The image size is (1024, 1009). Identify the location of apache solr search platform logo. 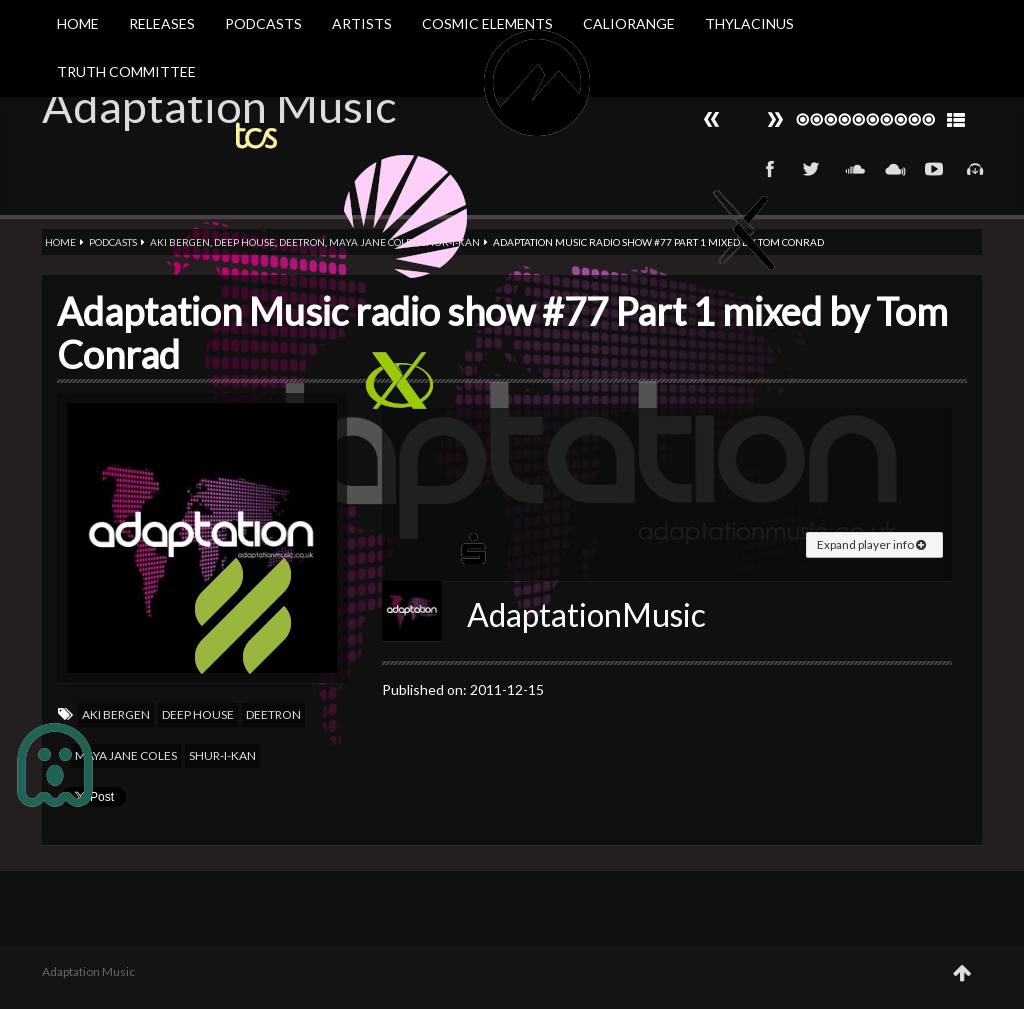
(405, 216).